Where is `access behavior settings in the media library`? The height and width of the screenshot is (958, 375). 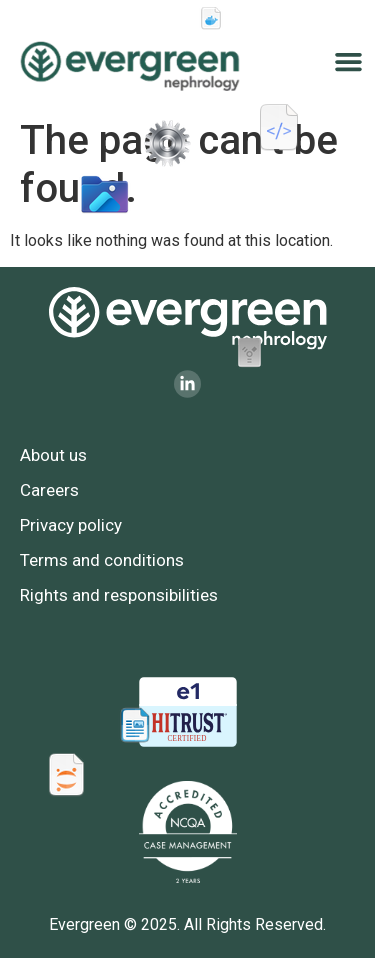 access behavior settings in the media library is located at coordinates (167, 143).